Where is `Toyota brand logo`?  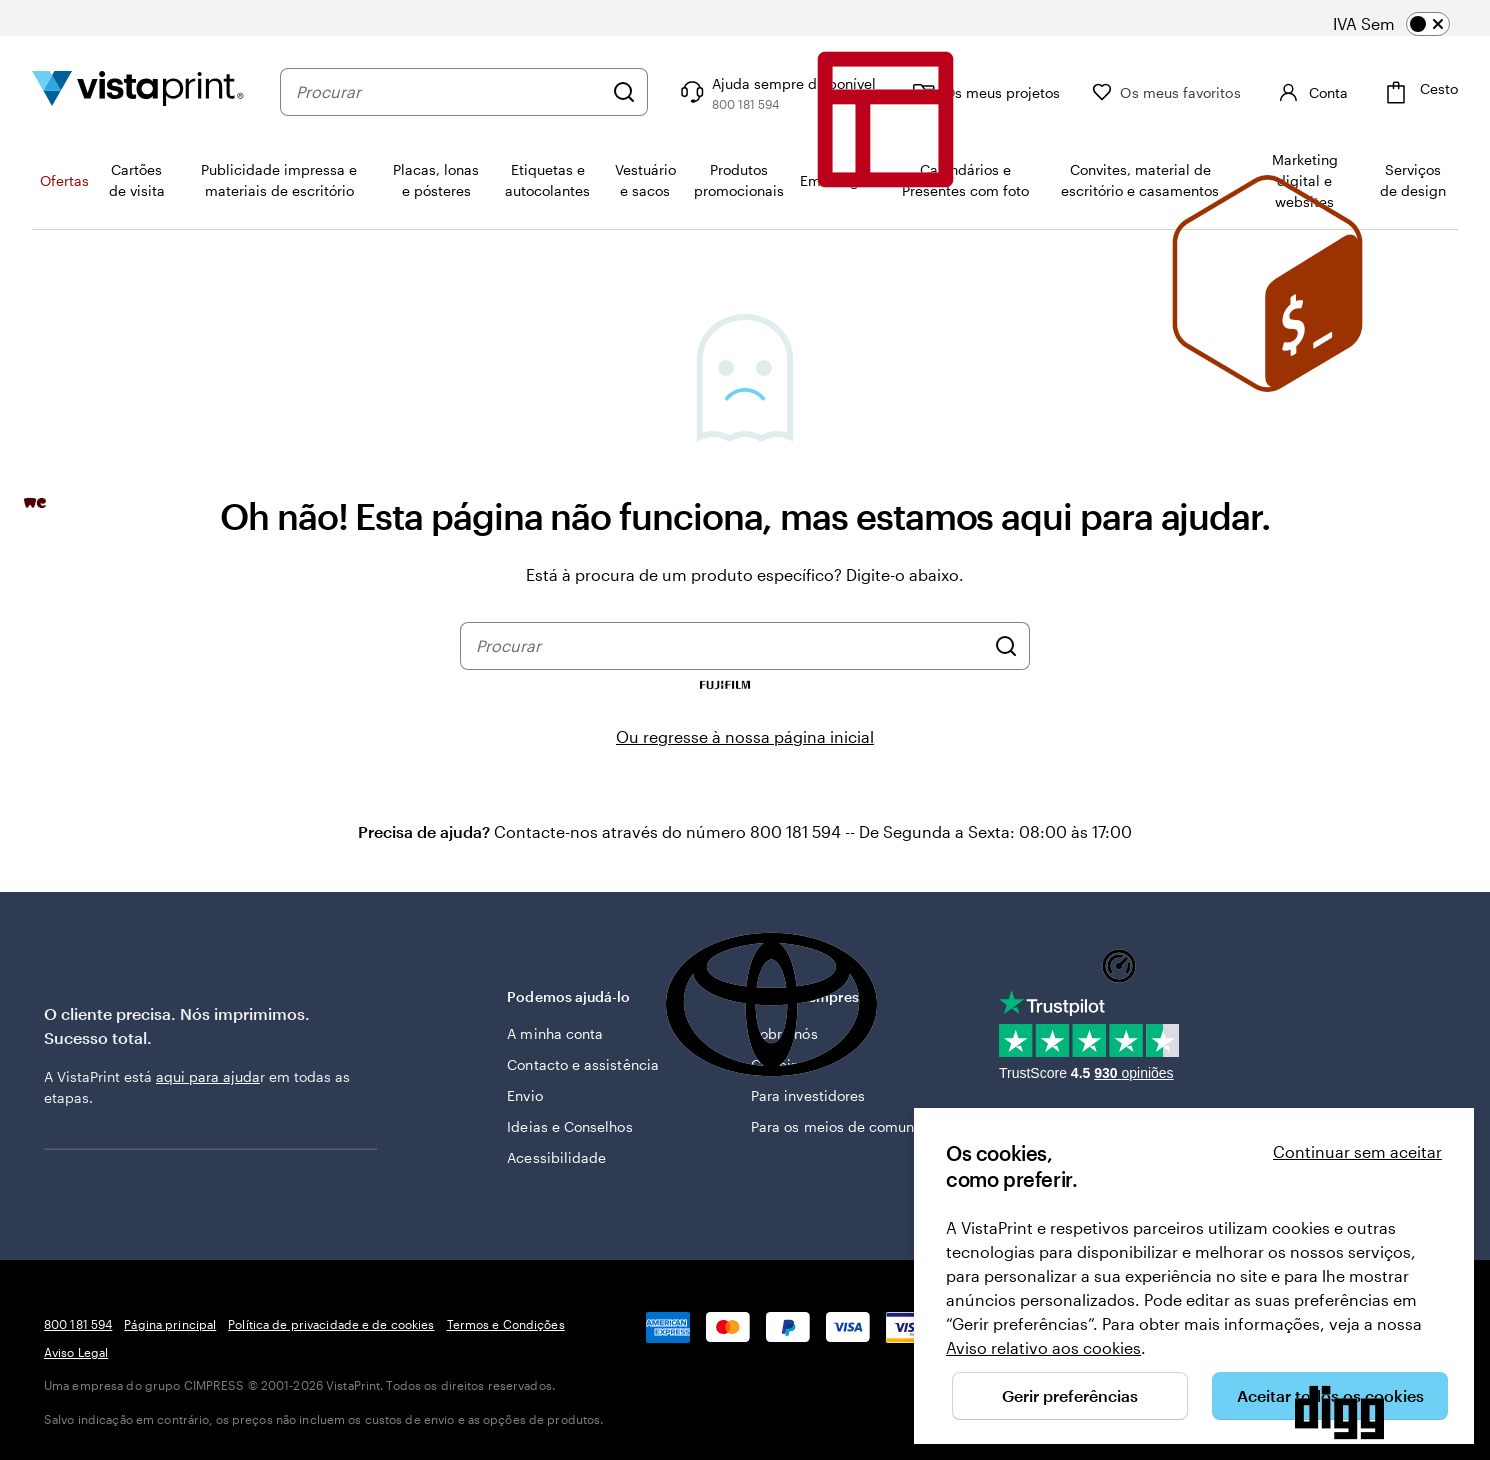 Toyota brand logo is located at coordinates (771, 1004).